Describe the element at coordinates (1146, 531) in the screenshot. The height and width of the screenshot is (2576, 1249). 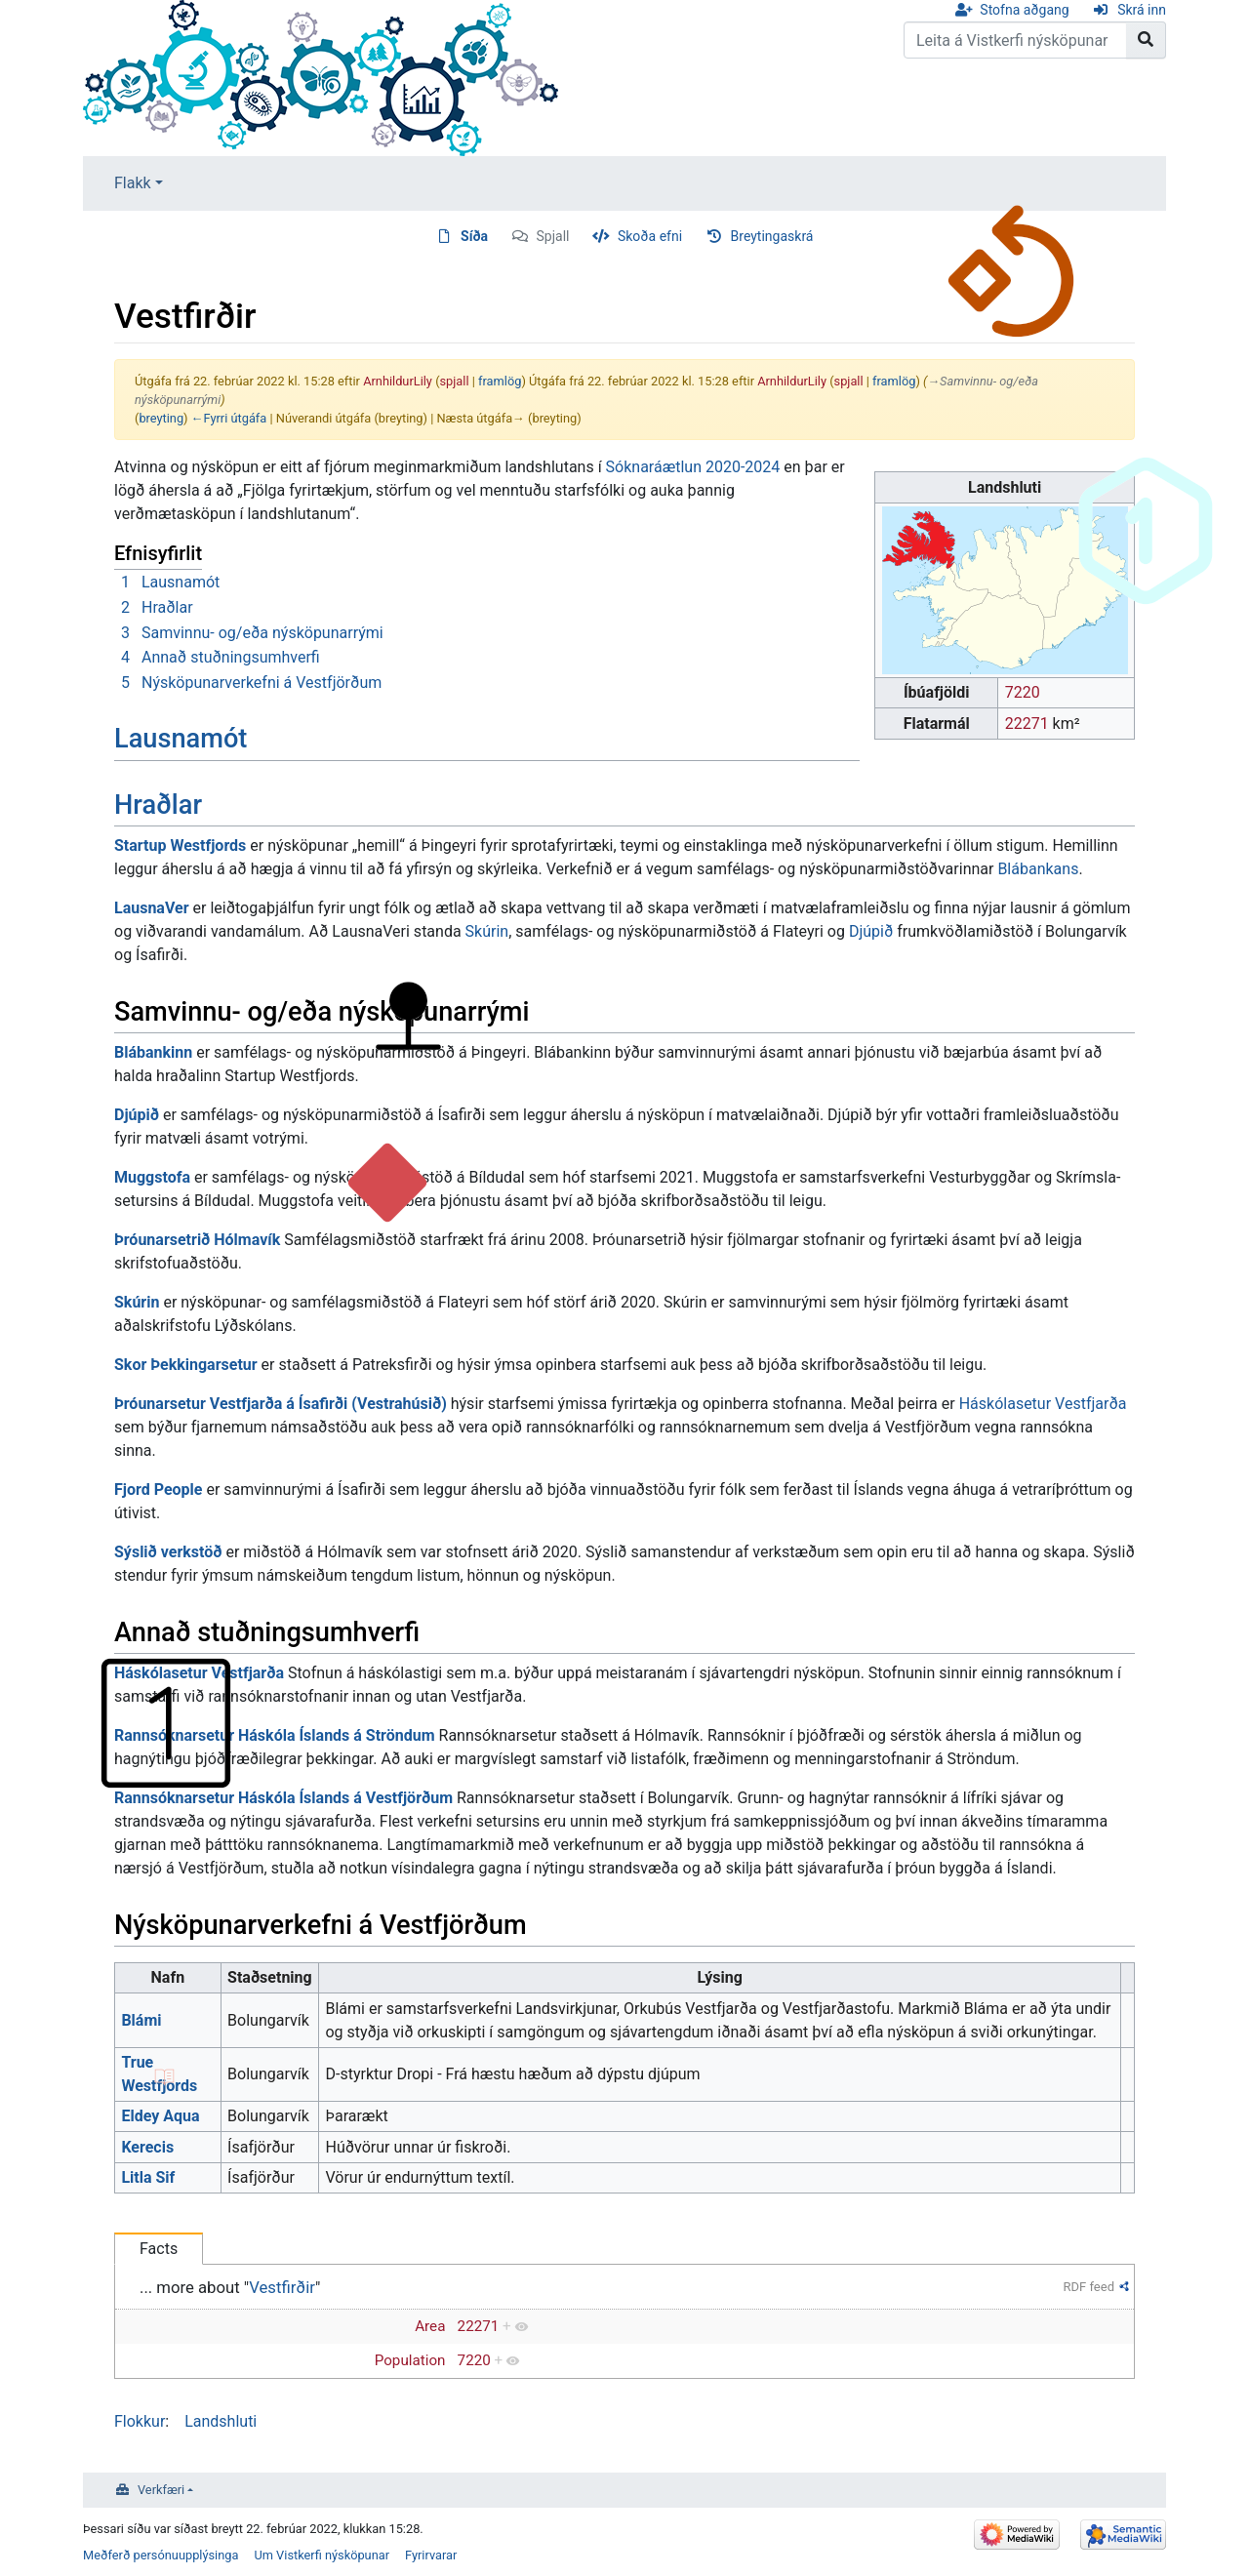
I see `indicates step one in a multi-step process` at that location.